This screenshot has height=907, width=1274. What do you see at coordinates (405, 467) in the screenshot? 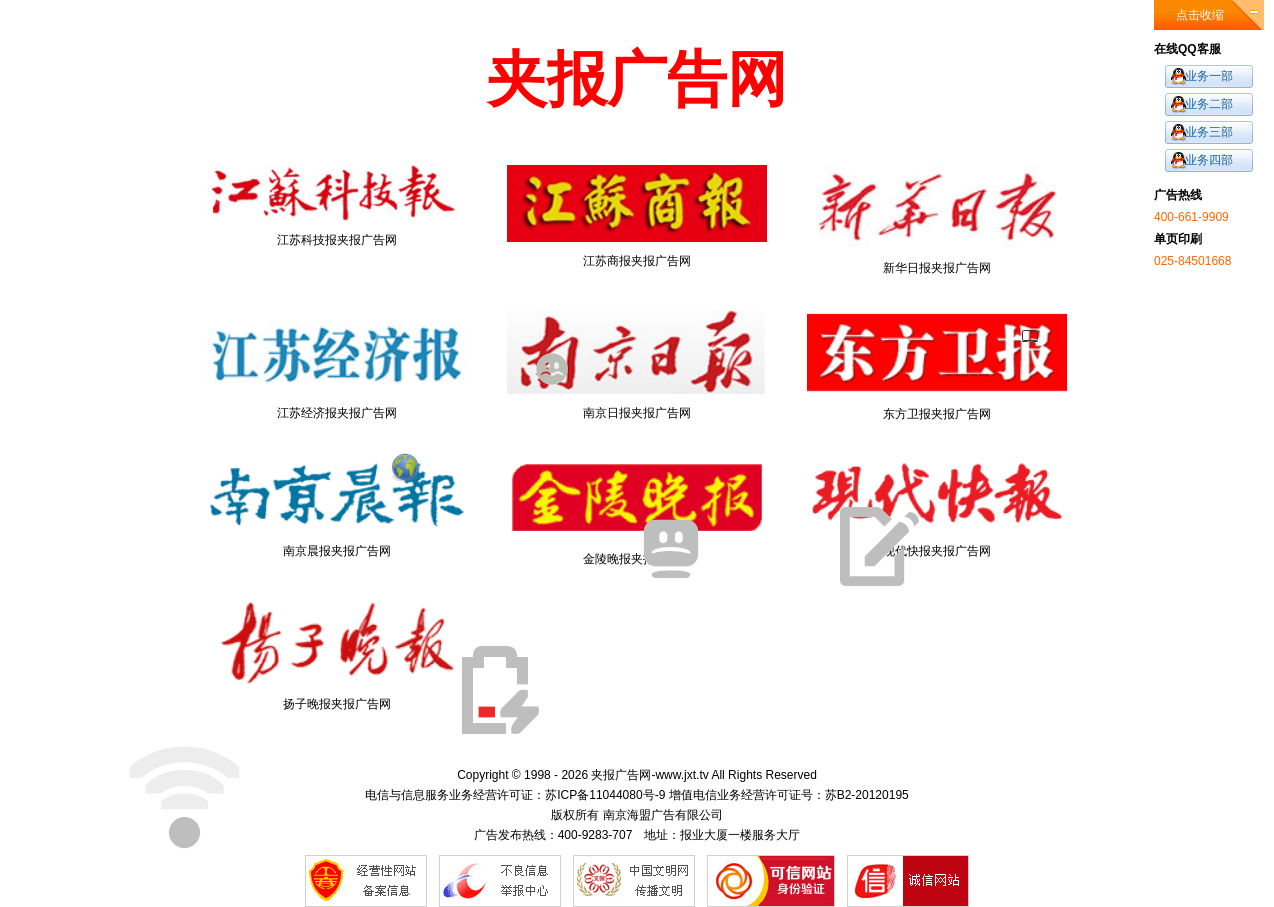
I see `indicates web or internet content` at bounding box center [405, 467].